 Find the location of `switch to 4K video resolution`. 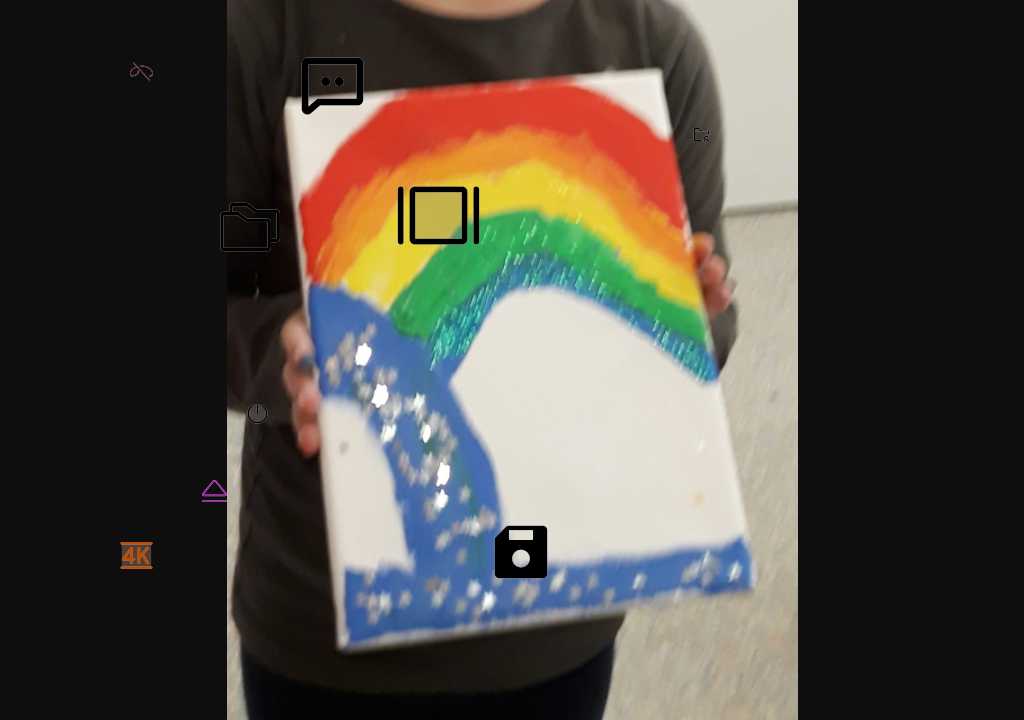

switch to 4K video resolution is located at coordinates (136, 555).